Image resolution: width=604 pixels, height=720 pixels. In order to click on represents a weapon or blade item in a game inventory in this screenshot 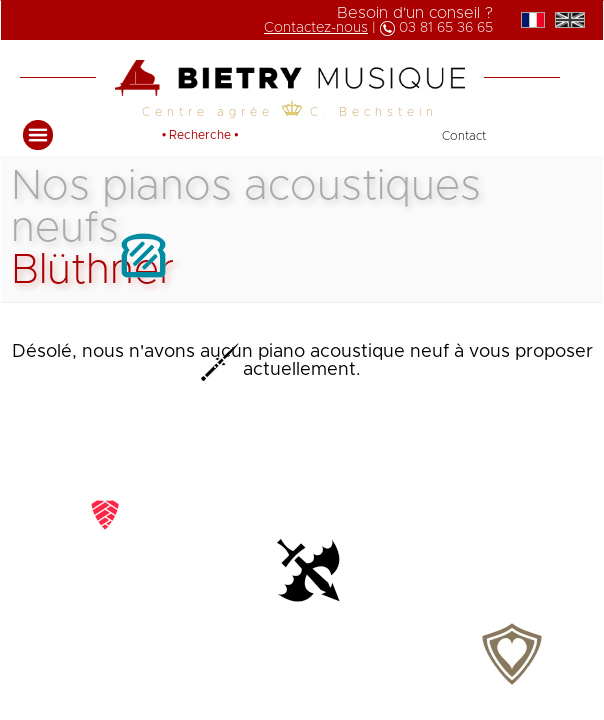, I will do `click(220, 362)`.